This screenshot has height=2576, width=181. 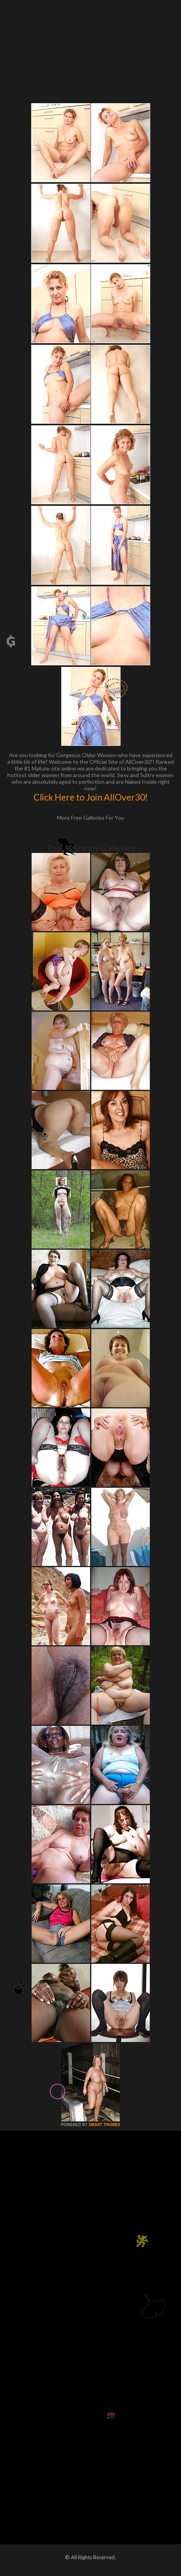 What do you see at coordinates (111, 2415) in the screenshot?
I see `select a devil or demon character` at bounding box center [111, 2415].